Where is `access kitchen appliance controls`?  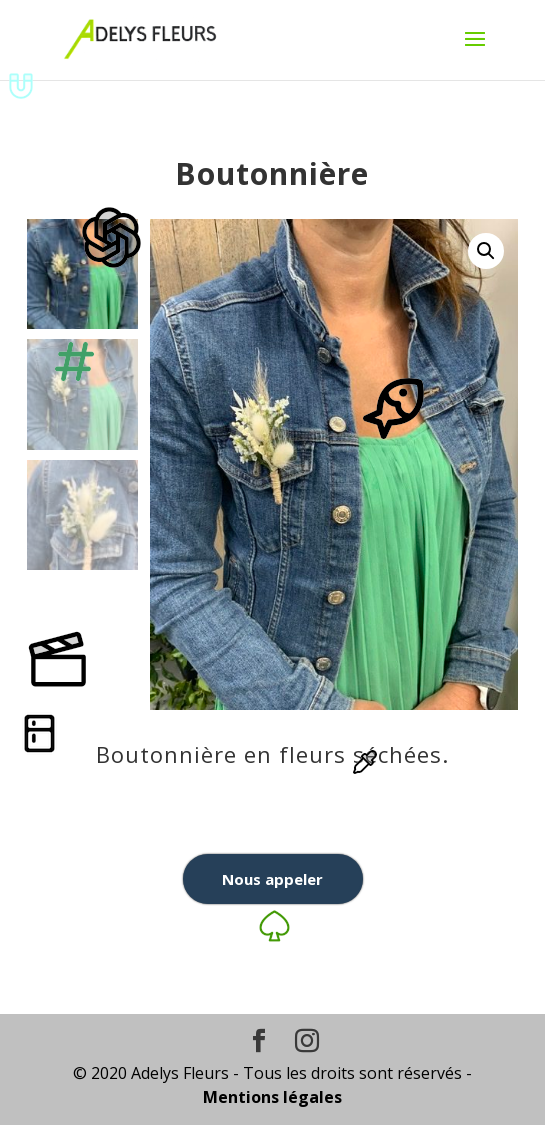
access kitchen appliance controls is located at coordinates (39, 733).